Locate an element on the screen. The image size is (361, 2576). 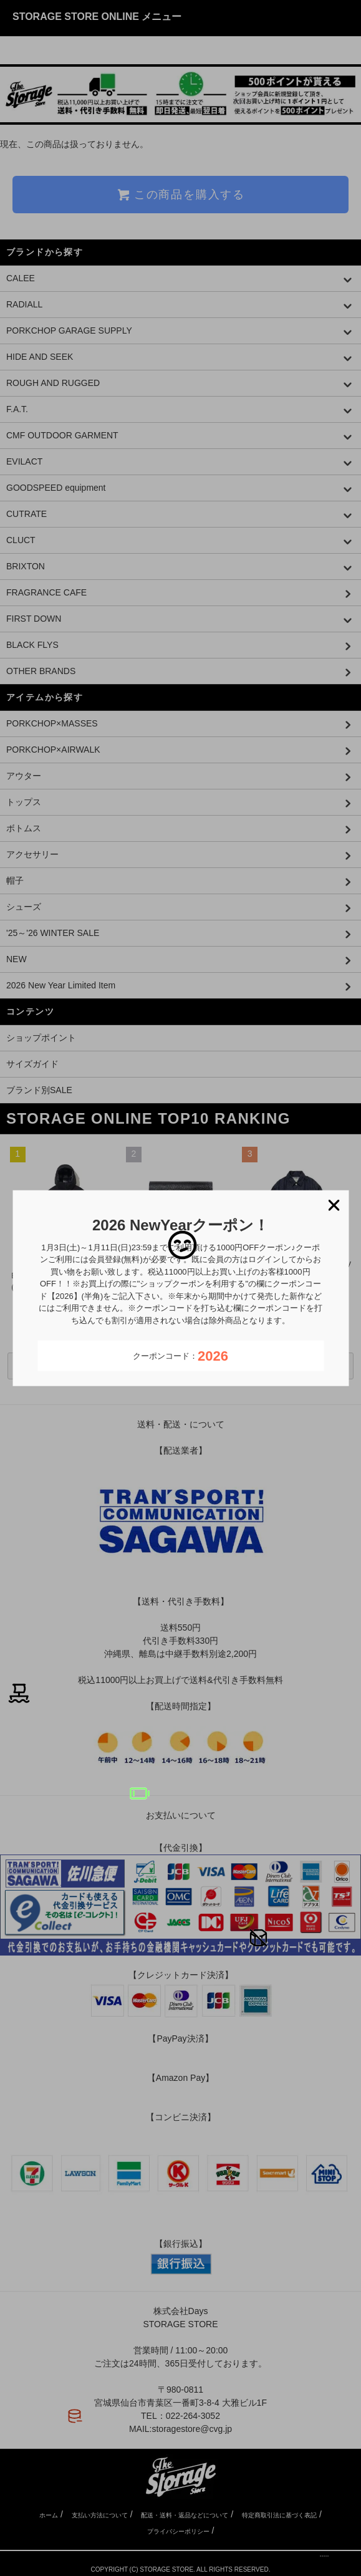
indicates a divider or separator between content sections is located at coordinates (324, 2556).